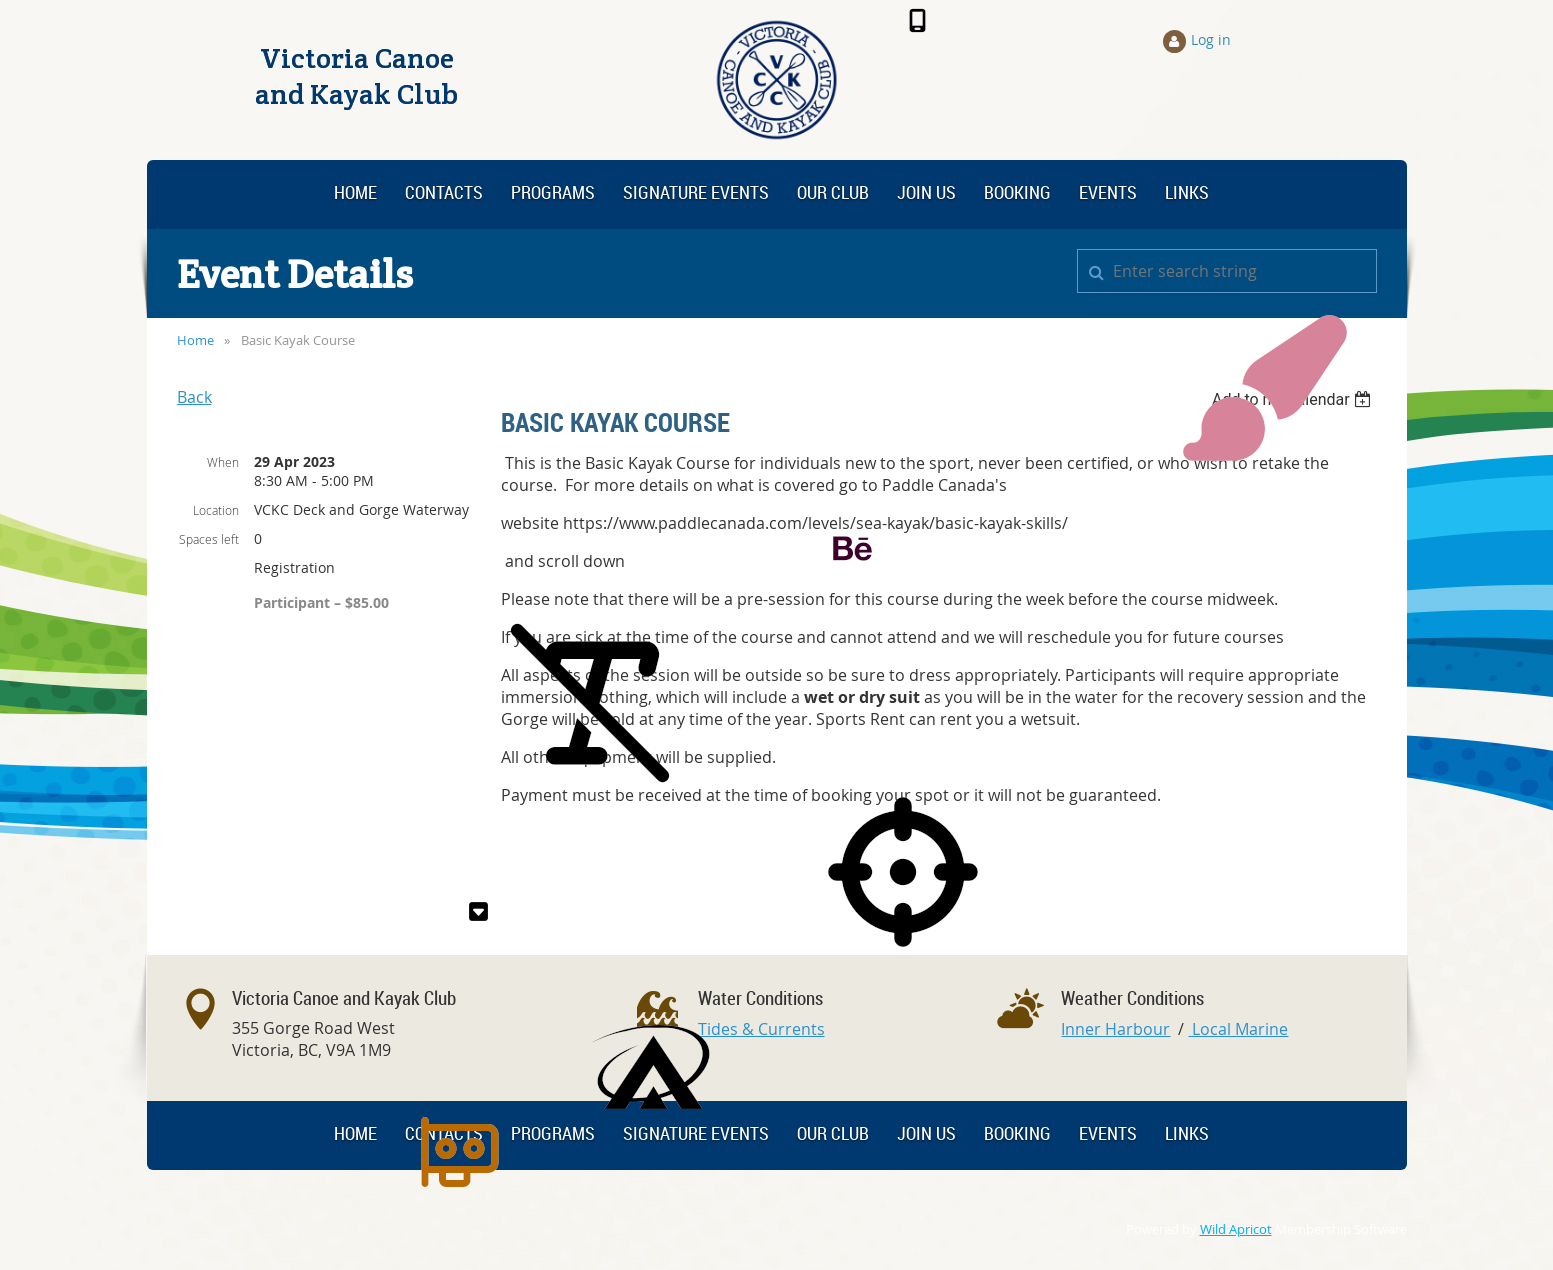  What do you see at coordinates (590, 703) in the screenshot?
I see `clear text formatting` at bounding box center [590, 703].